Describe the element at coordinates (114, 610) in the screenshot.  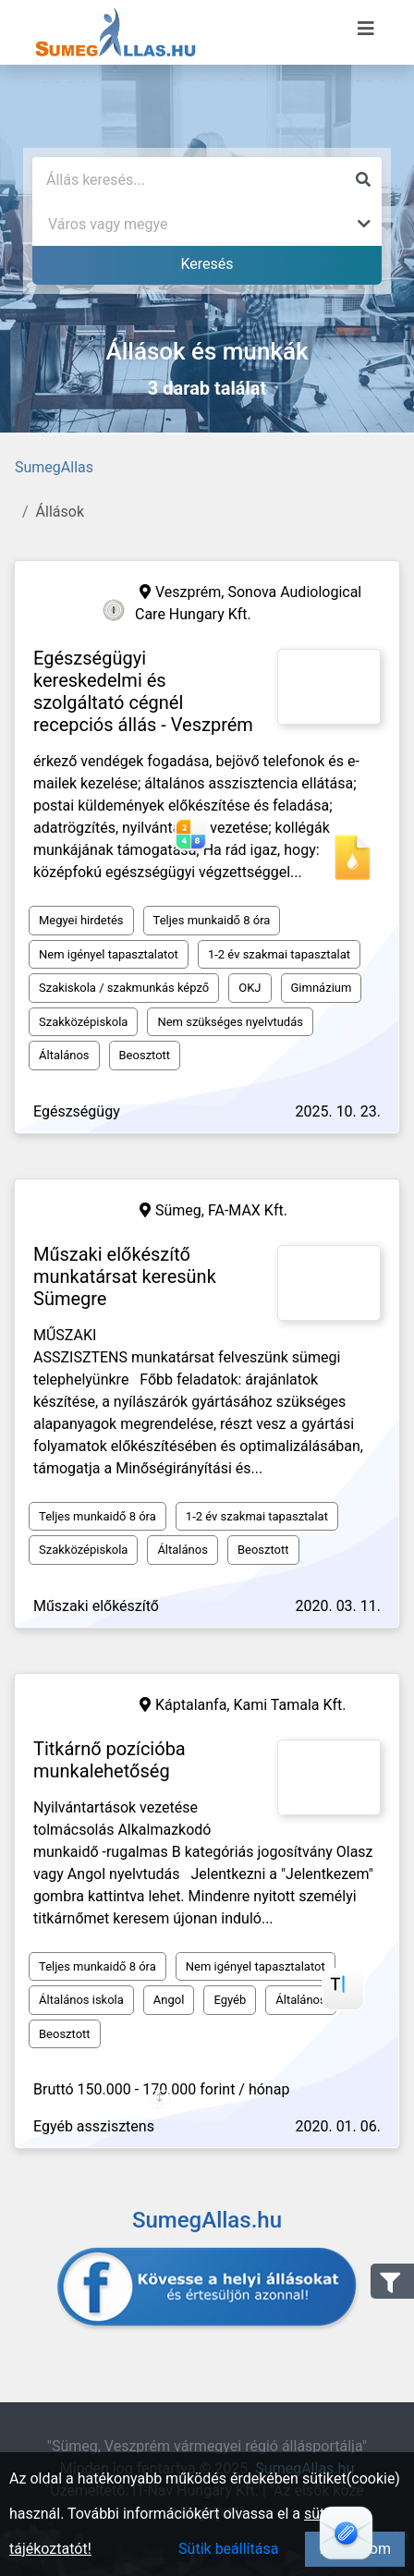
I see `open the passwords app` at that location.